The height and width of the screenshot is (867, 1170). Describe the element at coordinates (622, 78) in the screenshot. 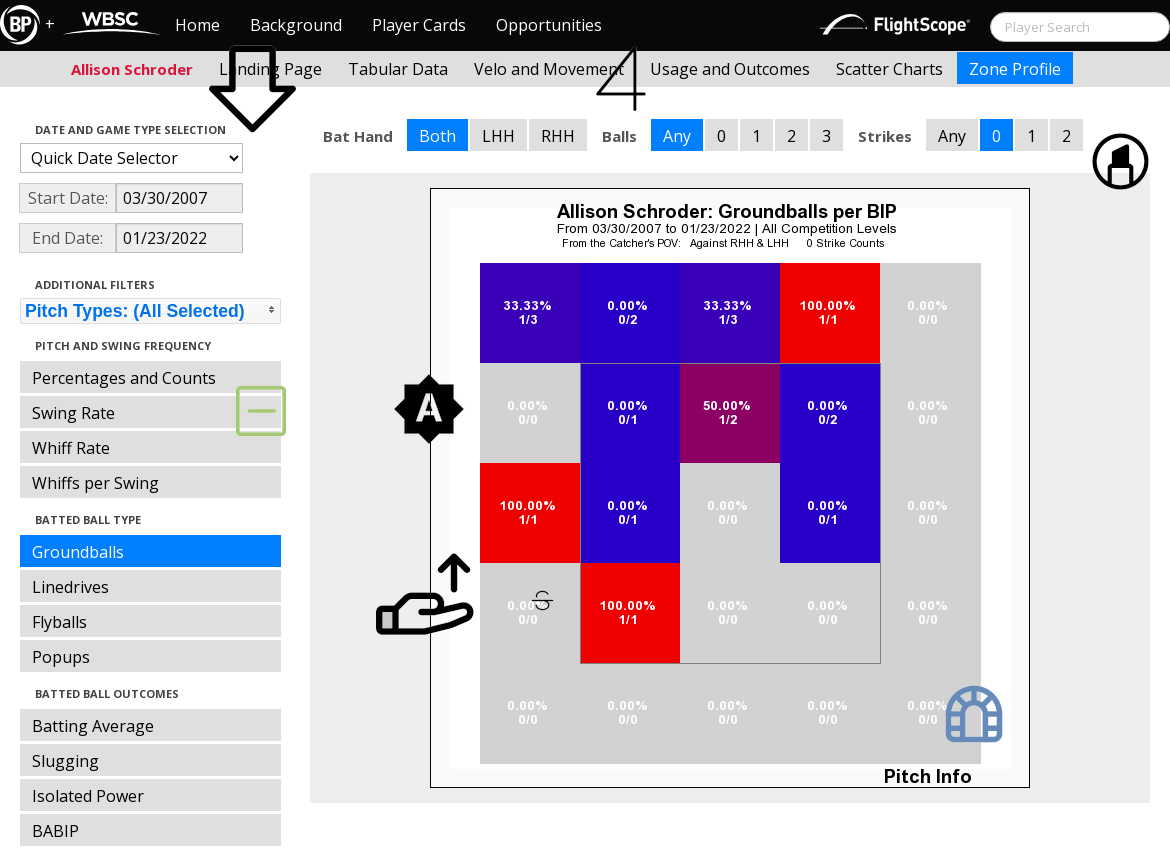

I see `indicates step four in a sequence or process` at that location.